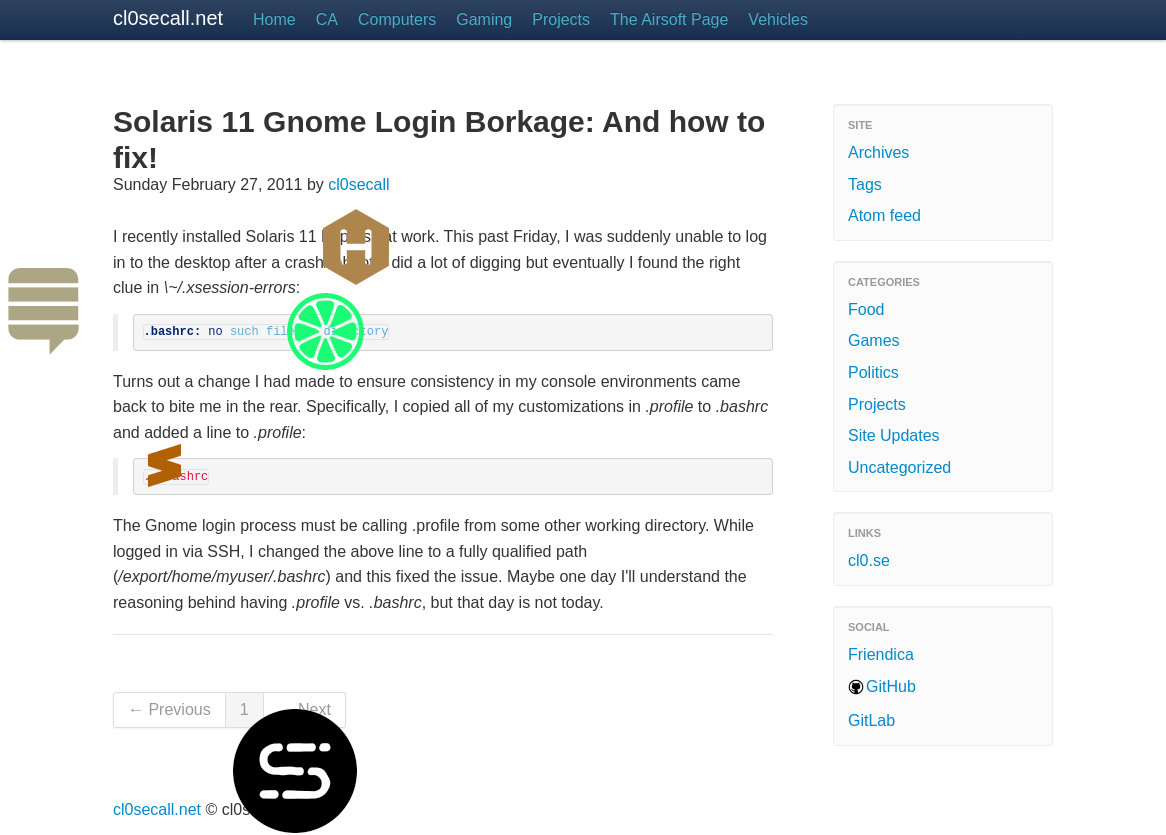  Describe the element at coordinates (164, 465) in the screenshot. I see `open sublime text editor` at that location.